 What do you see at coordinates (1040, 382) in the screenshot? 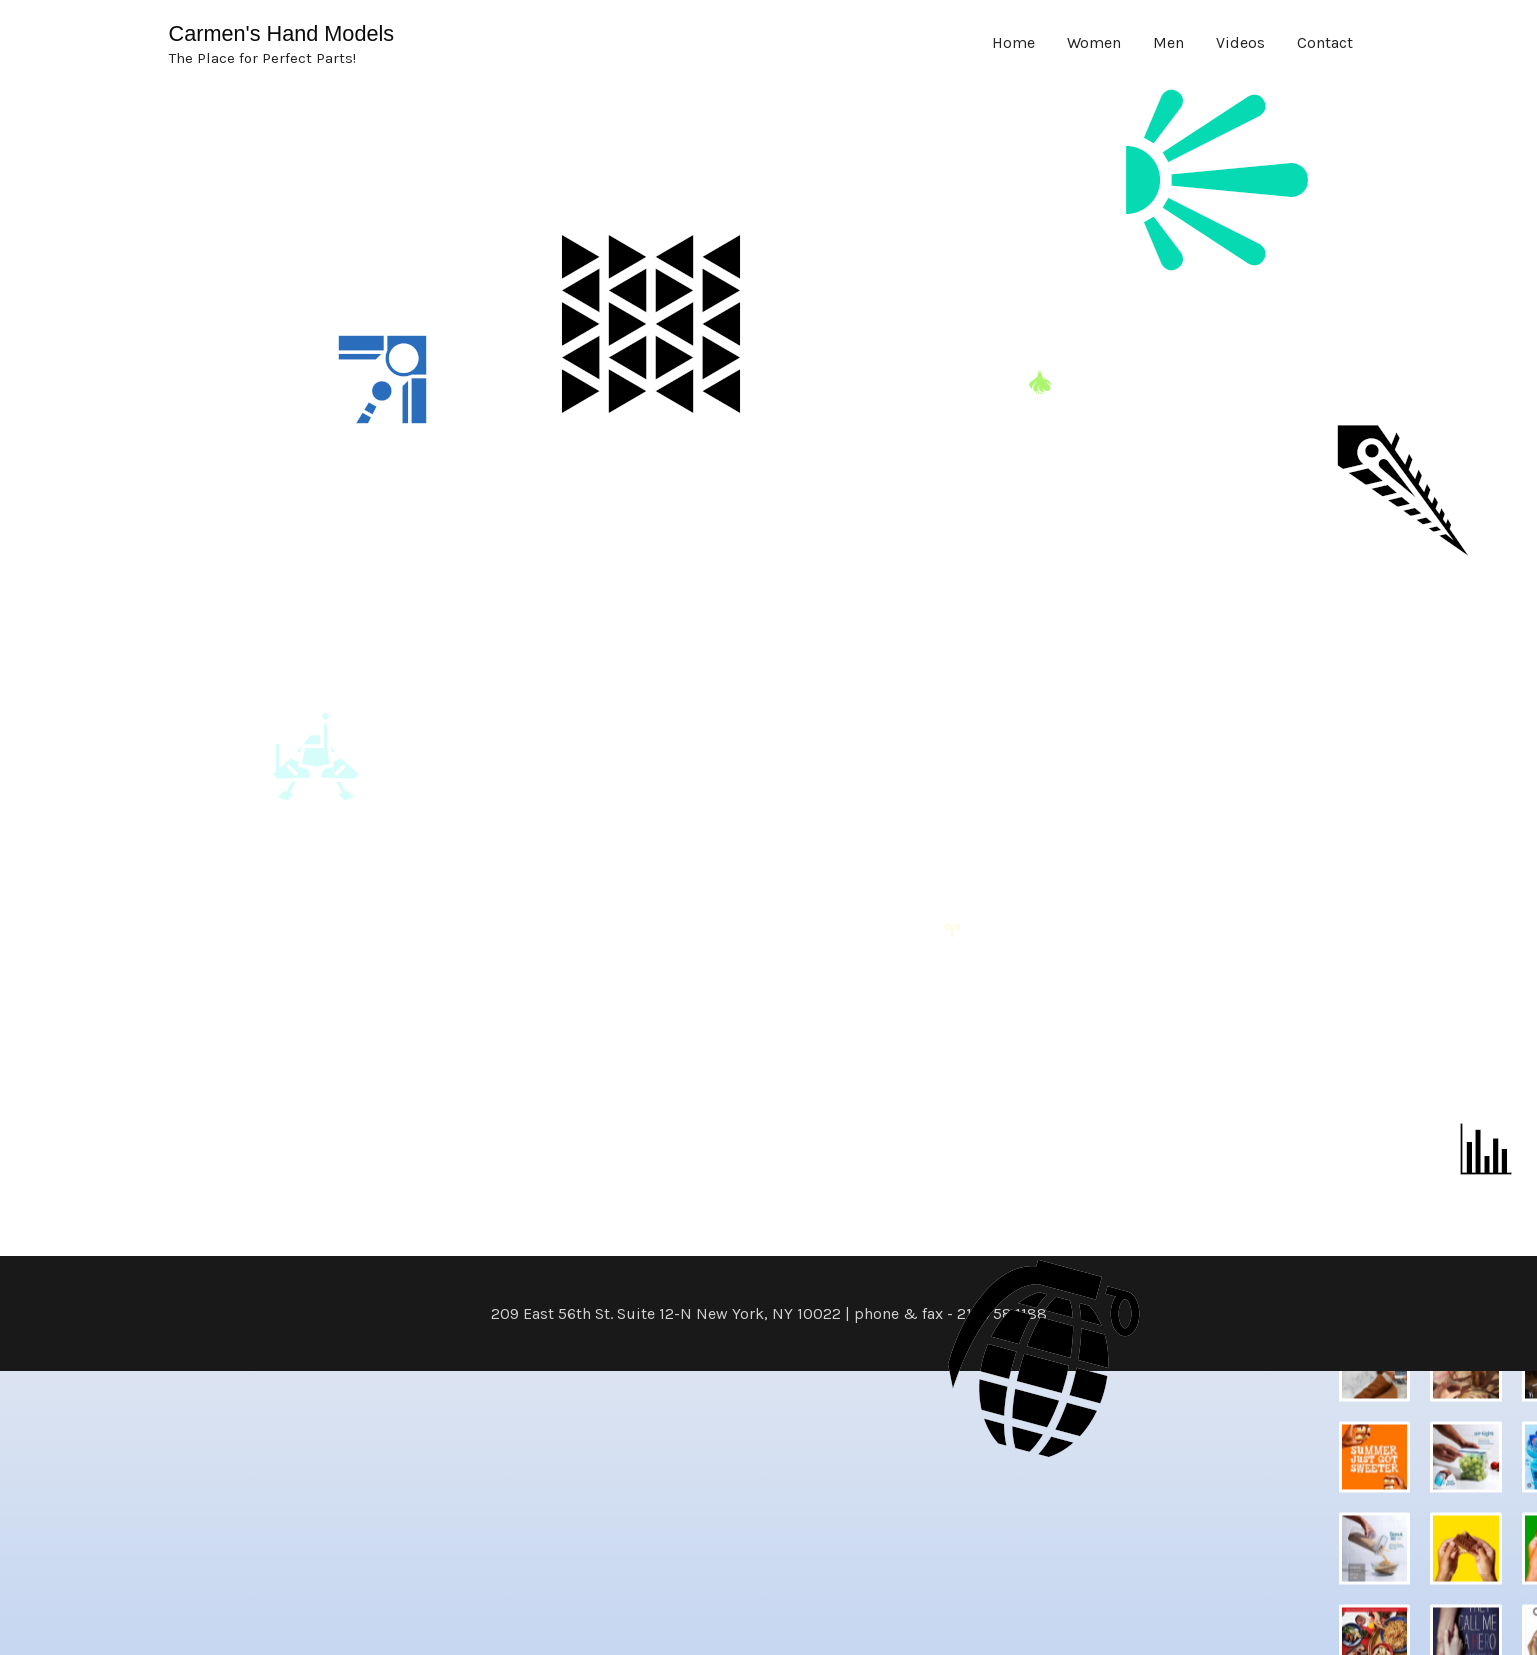
I see `ingredient icon for garlic in a cooking or recipe app` at bounding box center [1040, 382].